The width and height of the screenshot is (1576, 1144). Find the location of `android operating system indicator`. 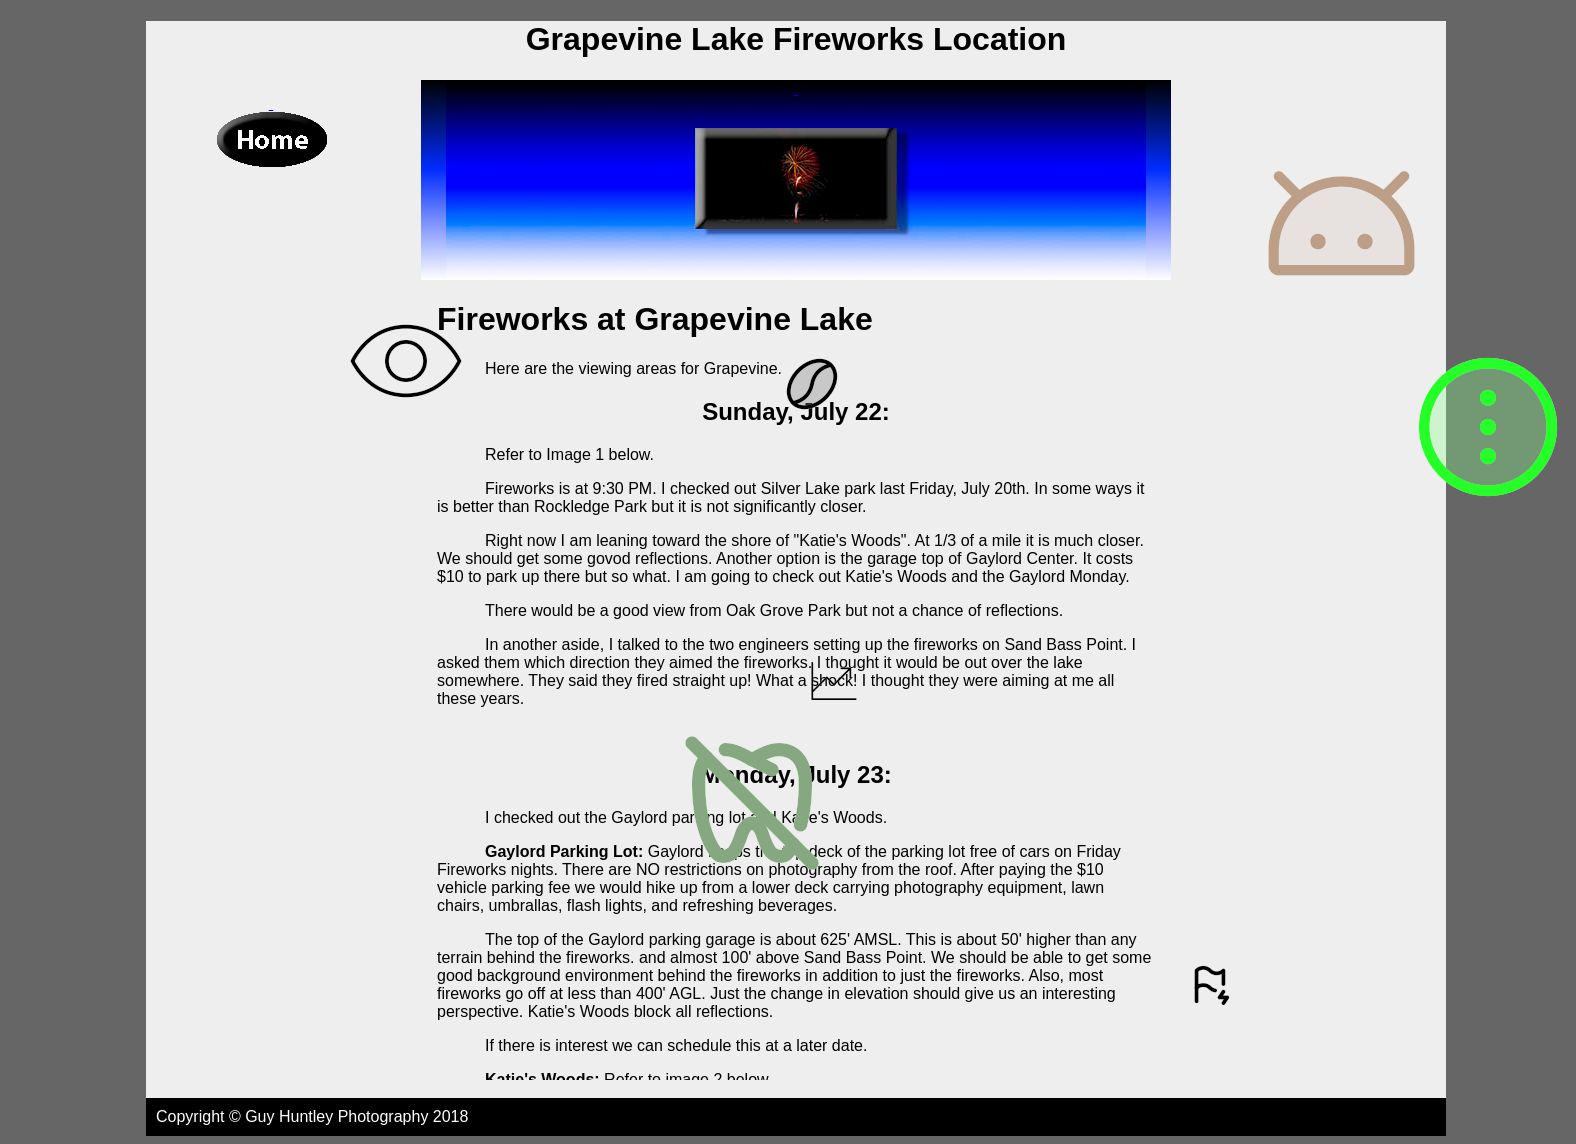

android operating system indicator is located at coordinates (1341, 228).